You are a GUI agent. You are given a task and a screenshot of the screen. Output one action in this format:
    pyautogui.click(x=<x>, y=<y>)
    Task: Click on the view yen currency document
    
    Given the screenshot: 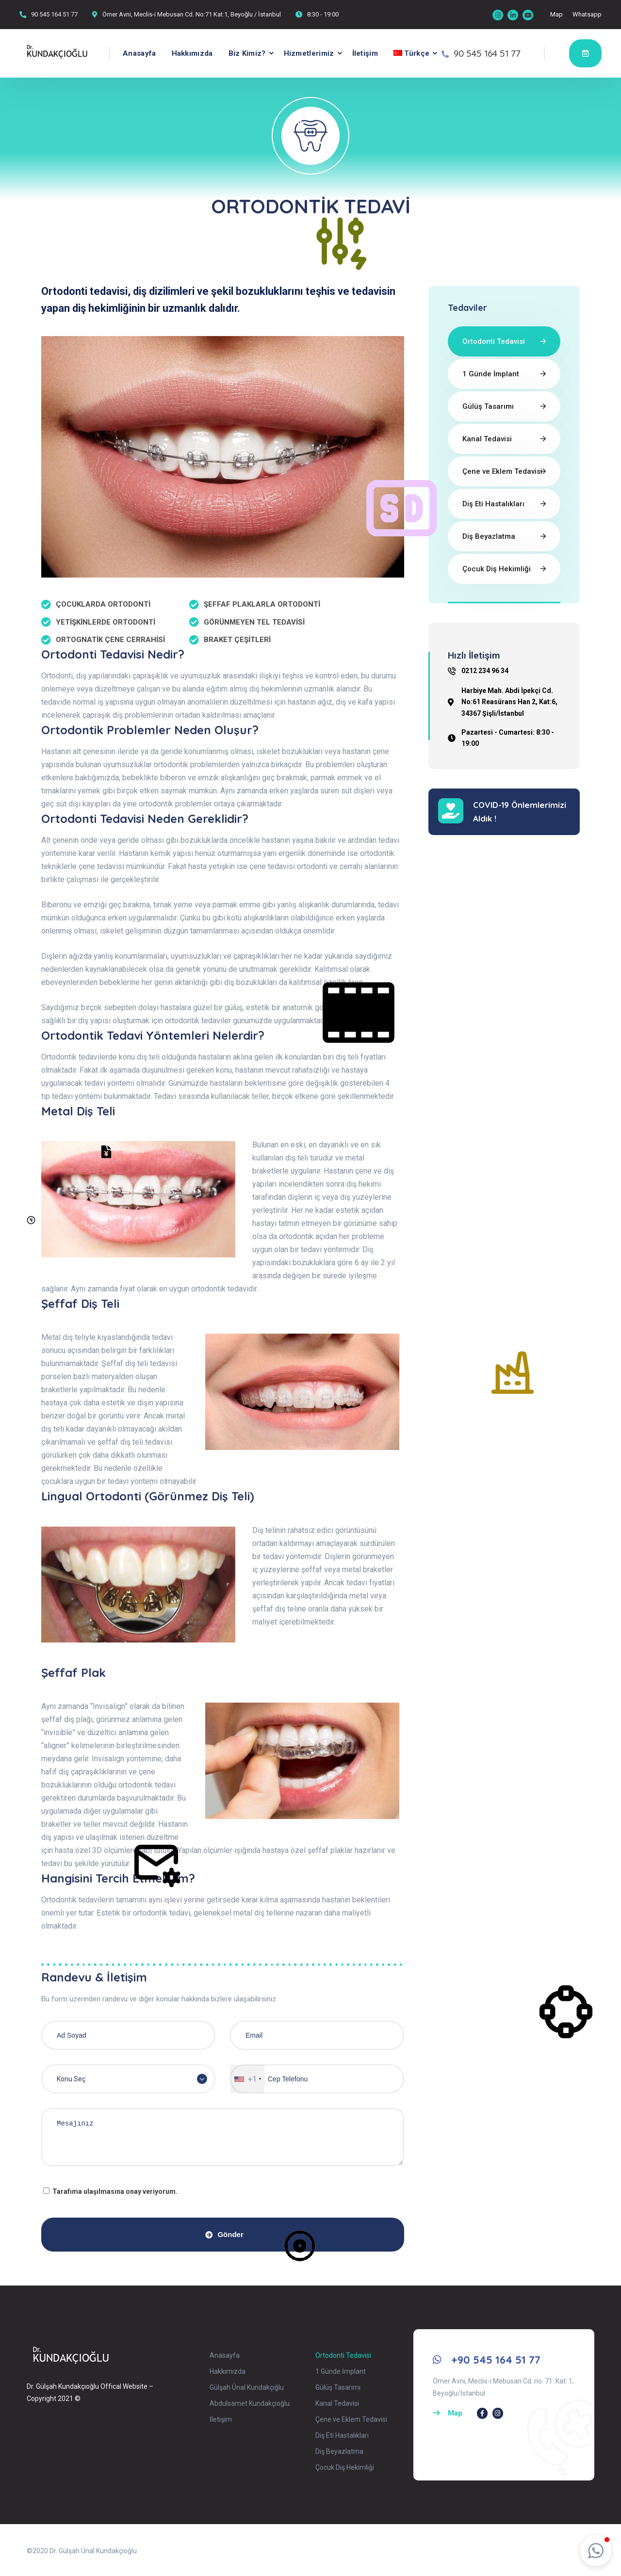 What is the action you would take?
    pyautogui.click(x=106, y=1152)
    